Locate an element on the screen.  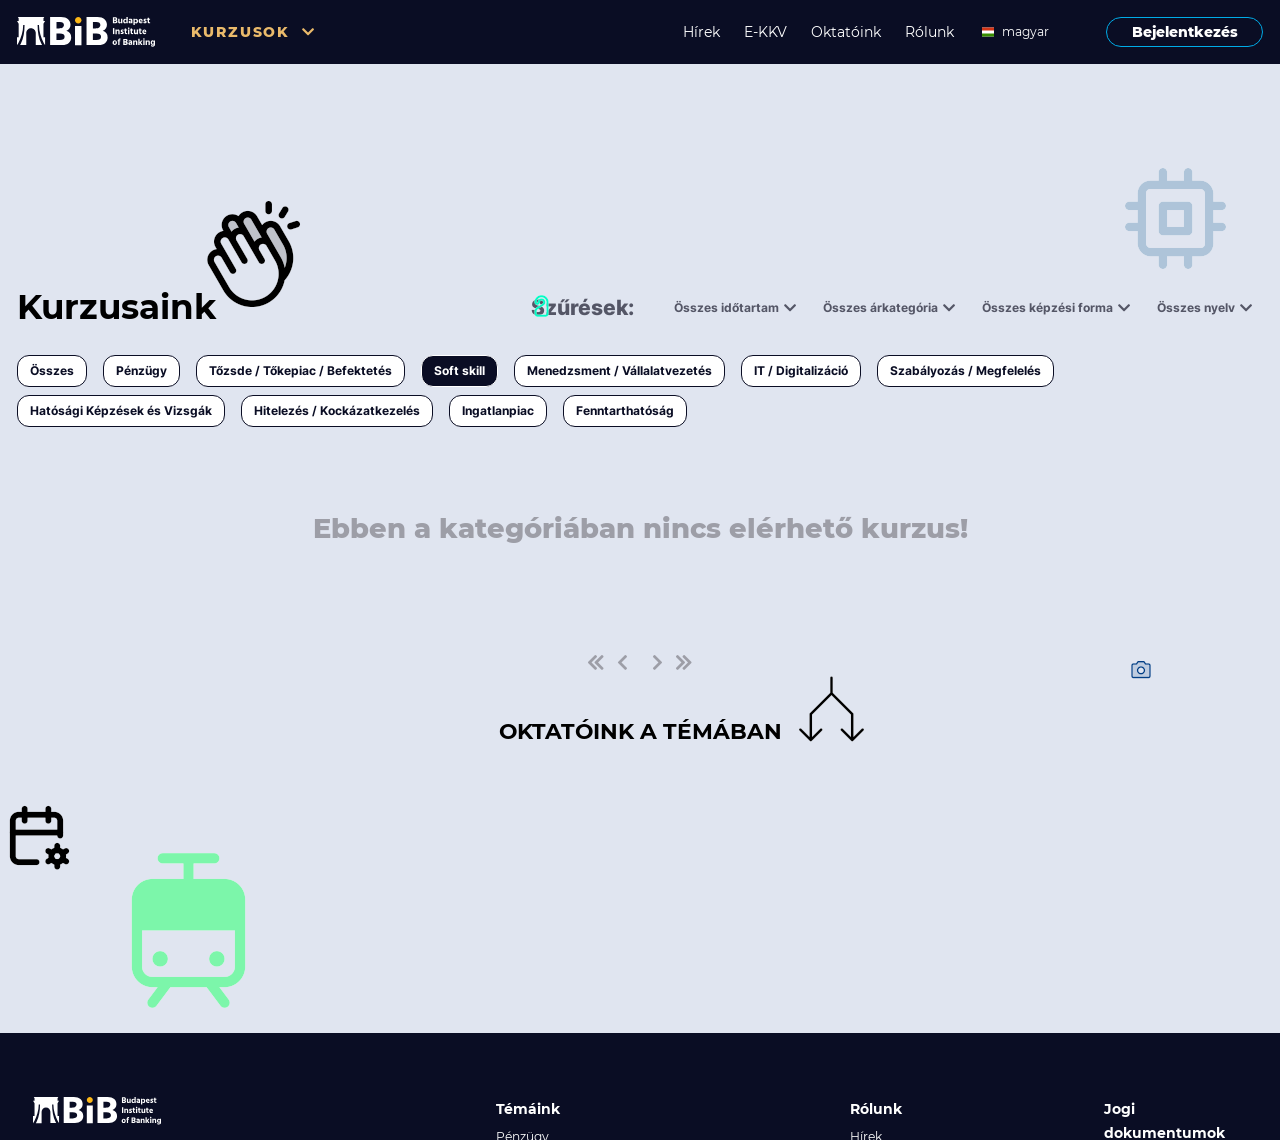
view processor or system performance is located at coordinates (1175, 218).